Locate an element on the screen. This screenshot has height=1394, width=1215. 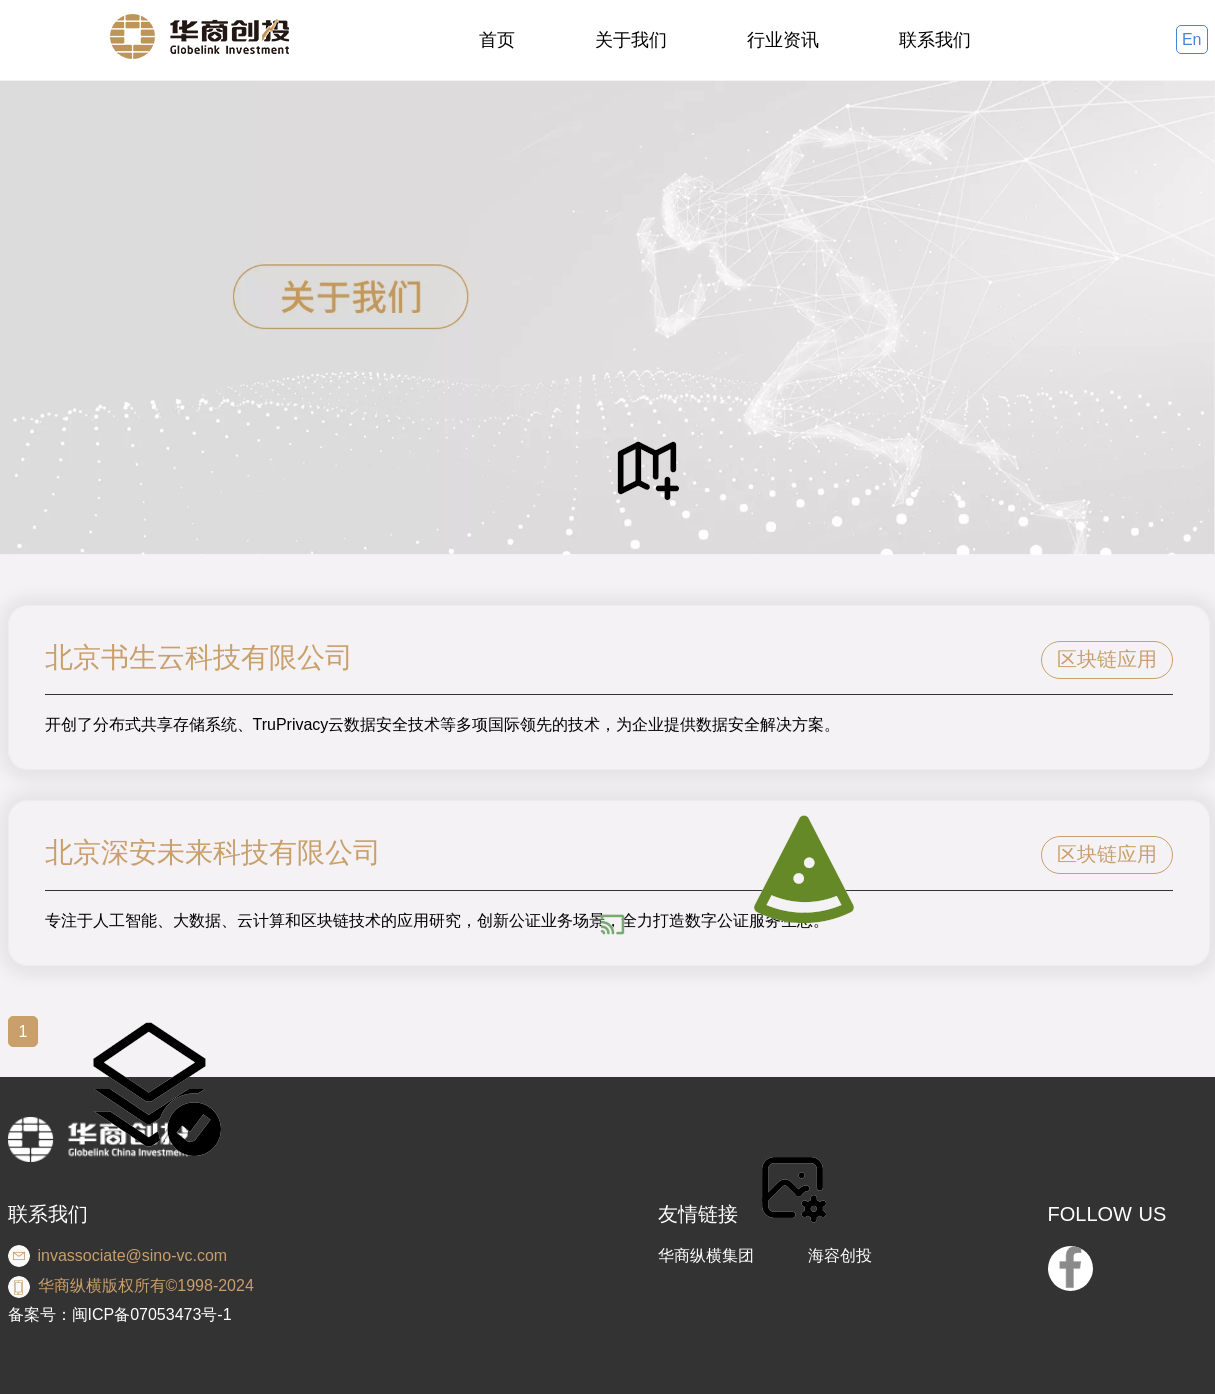
access image or photo settings is located at coordinates (792, 1187).